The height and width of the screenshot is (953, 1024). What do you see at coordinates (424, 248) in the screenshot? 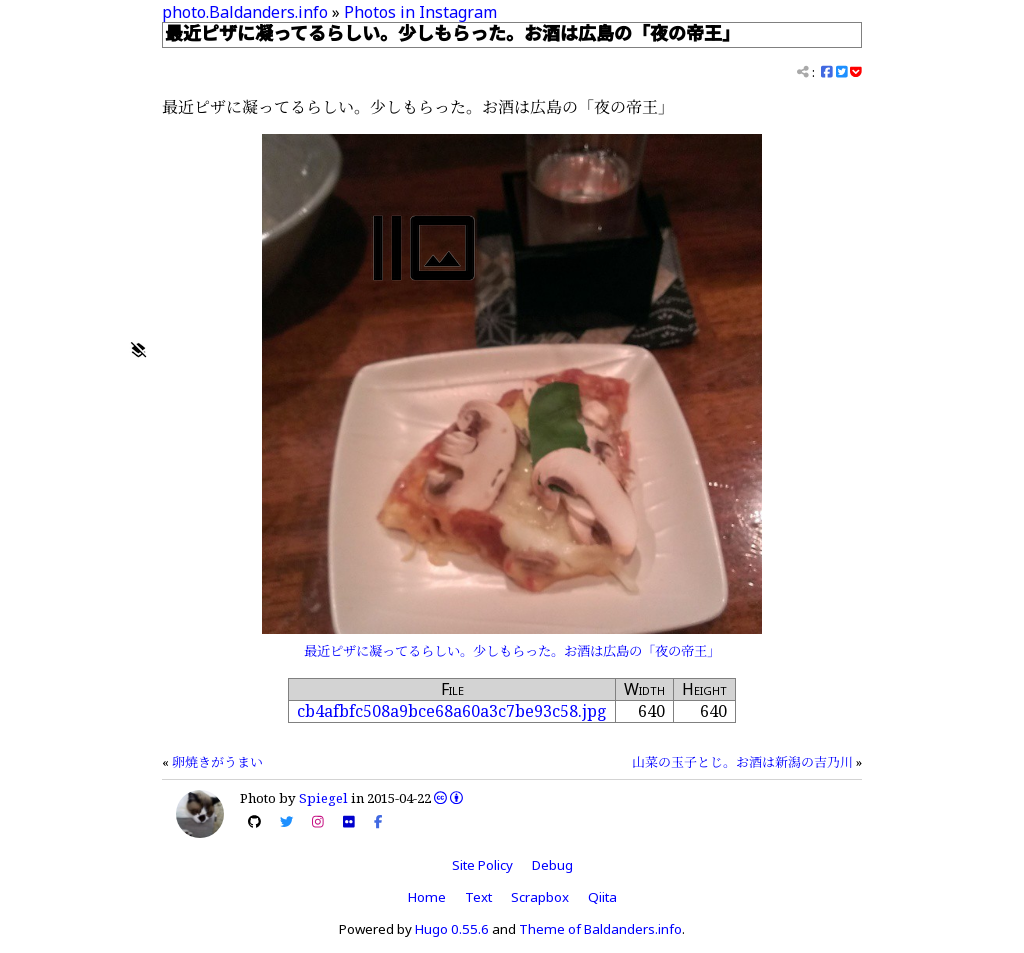
I see `enable burst mode for rapid photo capture` at bounding box center [424, 248].